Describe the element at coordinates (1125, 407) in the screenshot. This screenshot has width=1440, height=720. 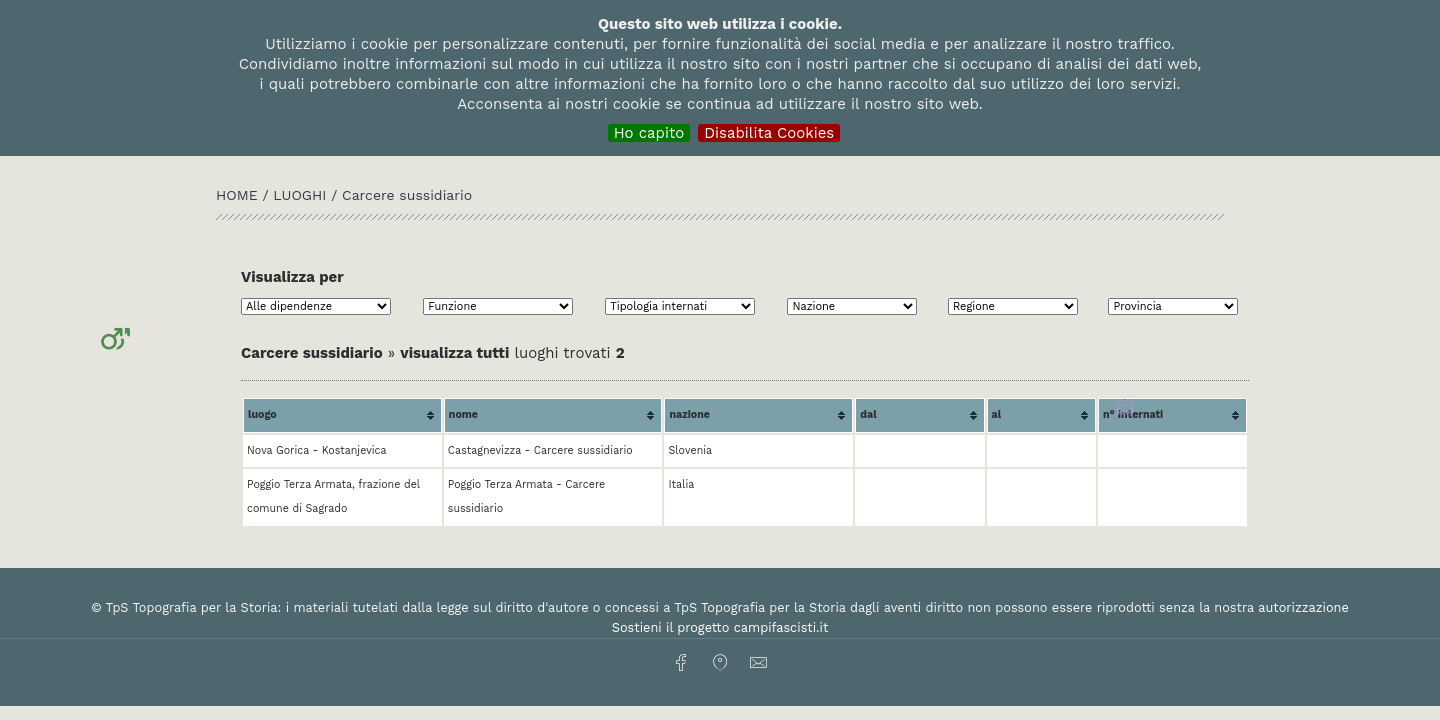
I see `toggle ghost mode or invisible status` at that location.